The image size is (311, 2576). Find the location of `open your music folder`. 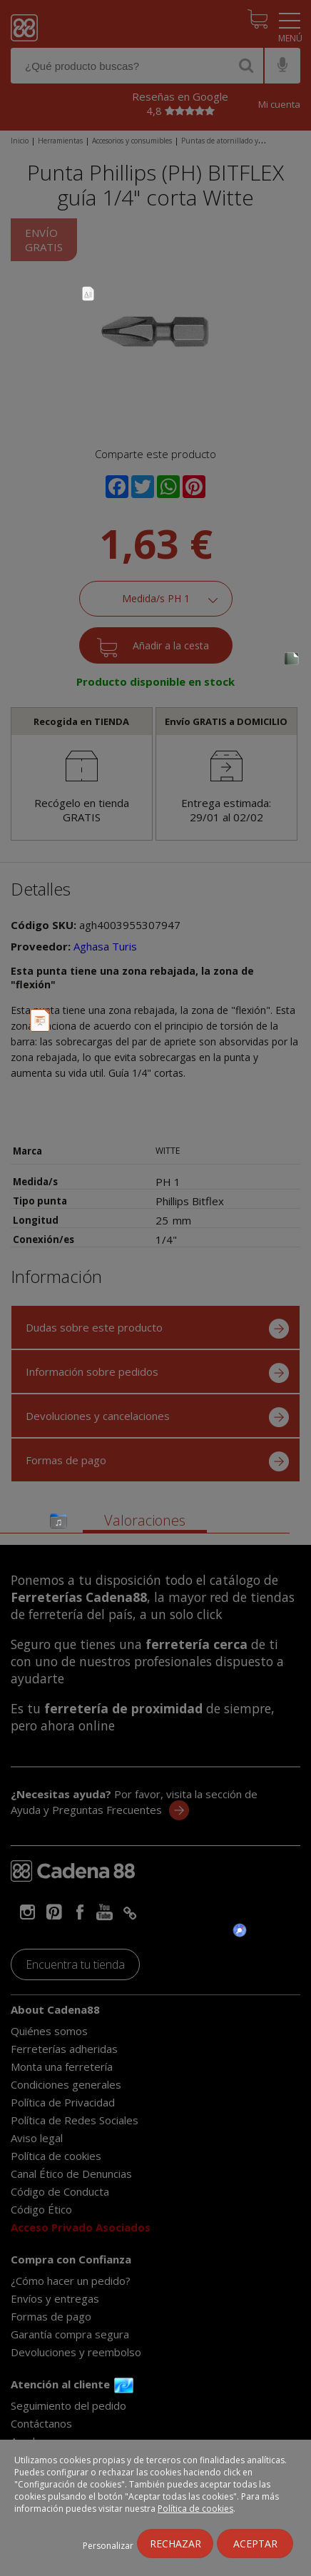

open your music folder is located at coordinates (58, 1521).